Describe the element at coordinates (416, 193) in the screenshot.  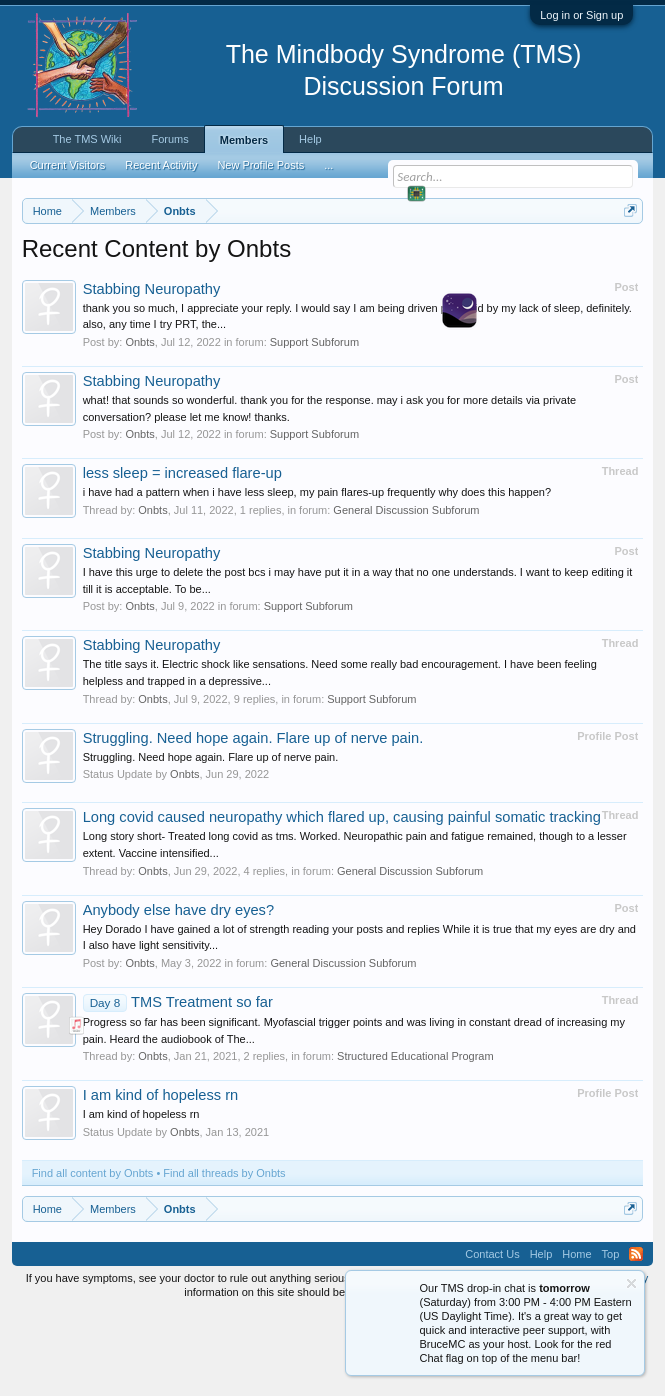
I see `open jockey system configuration app` at that location.